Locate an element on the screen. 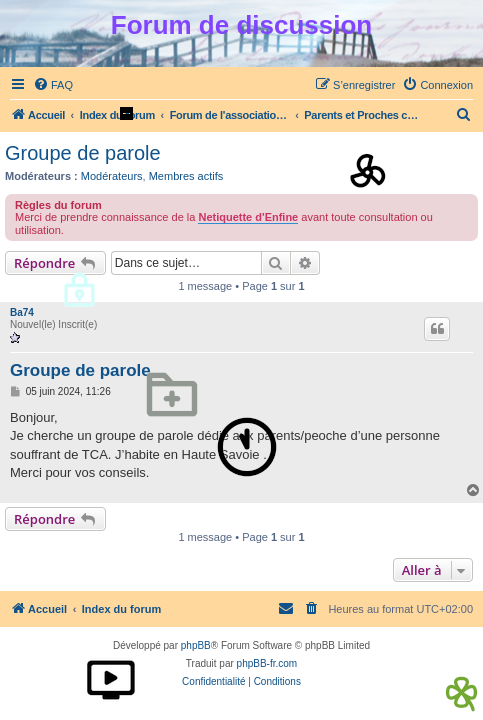 The width and height of the screenshot is (483, 720). indicates 11 o'clock time is located at coordinates (247, 447).